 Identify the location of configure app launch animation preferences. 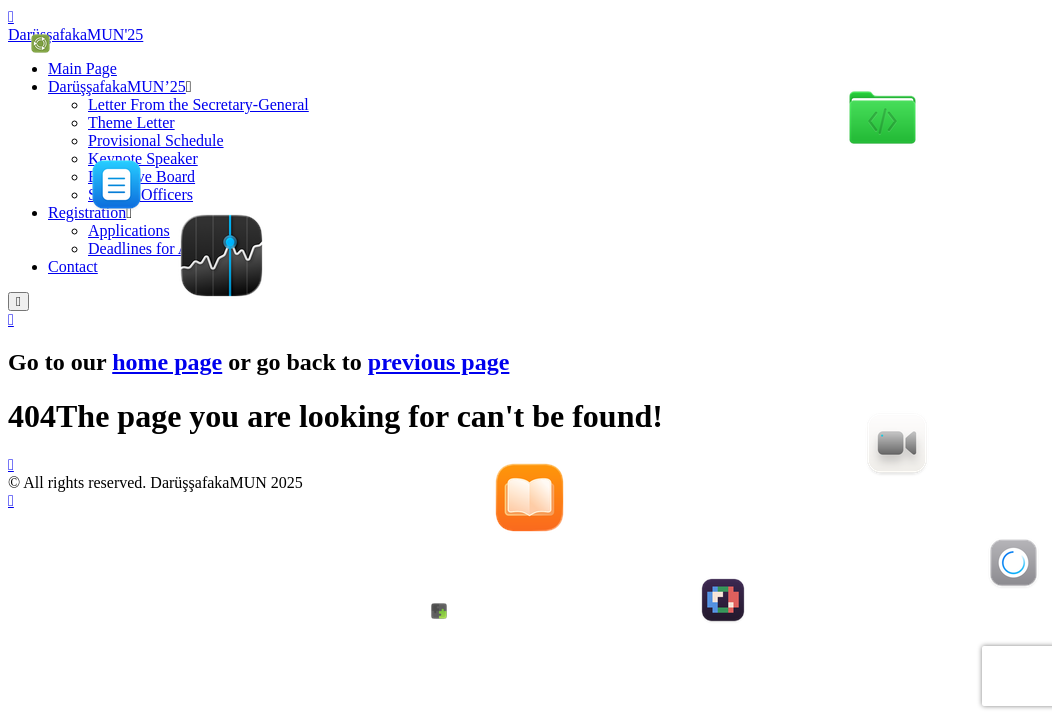
(1013, 563).